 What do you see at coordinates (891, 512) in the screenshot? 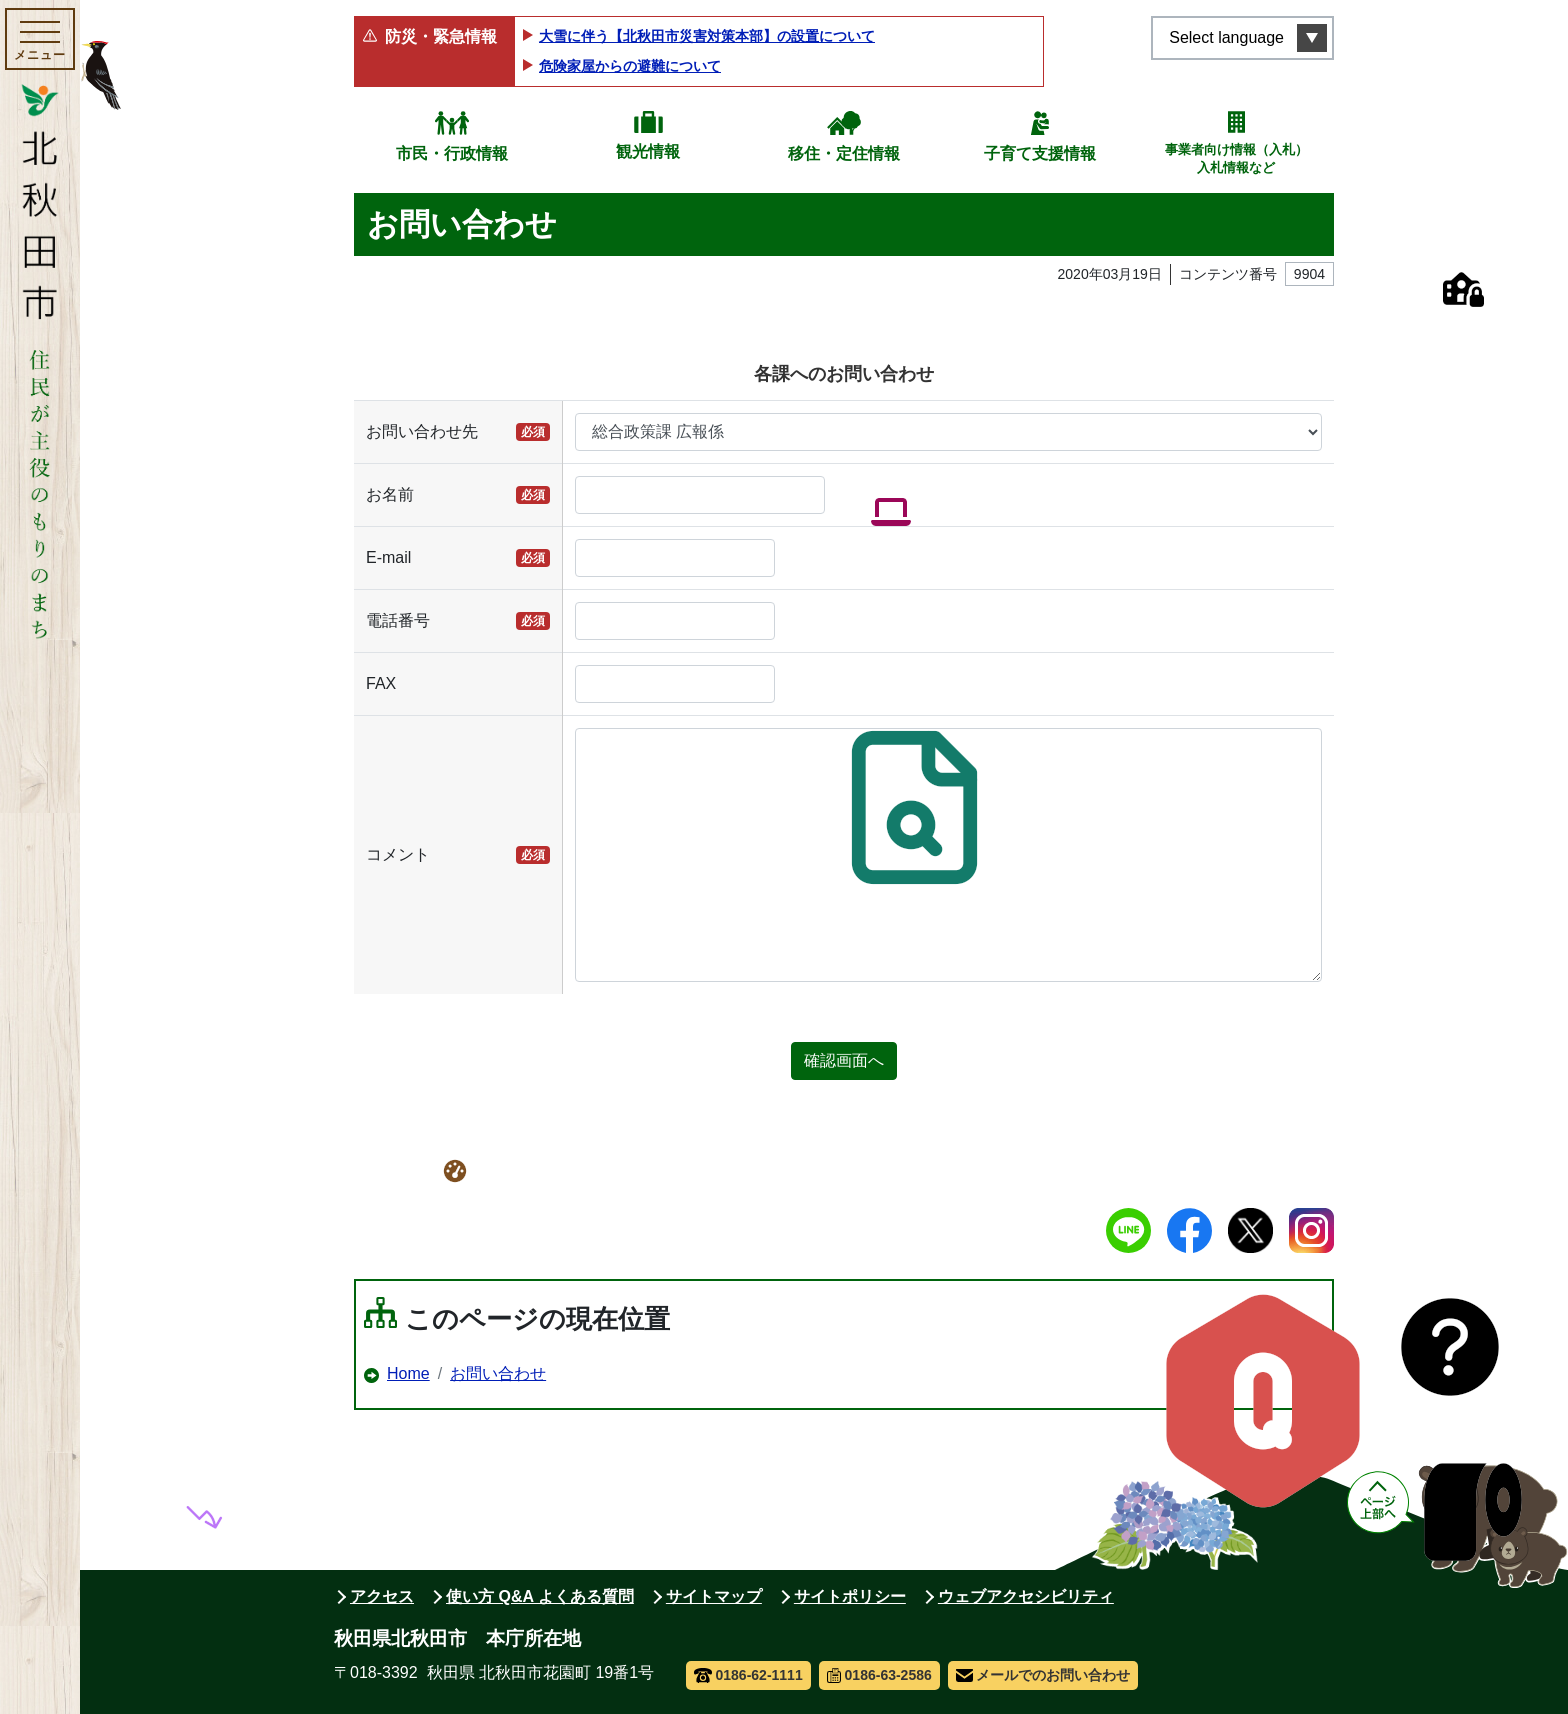
I see `switch to desktop view` at bounding box center [891, 512].